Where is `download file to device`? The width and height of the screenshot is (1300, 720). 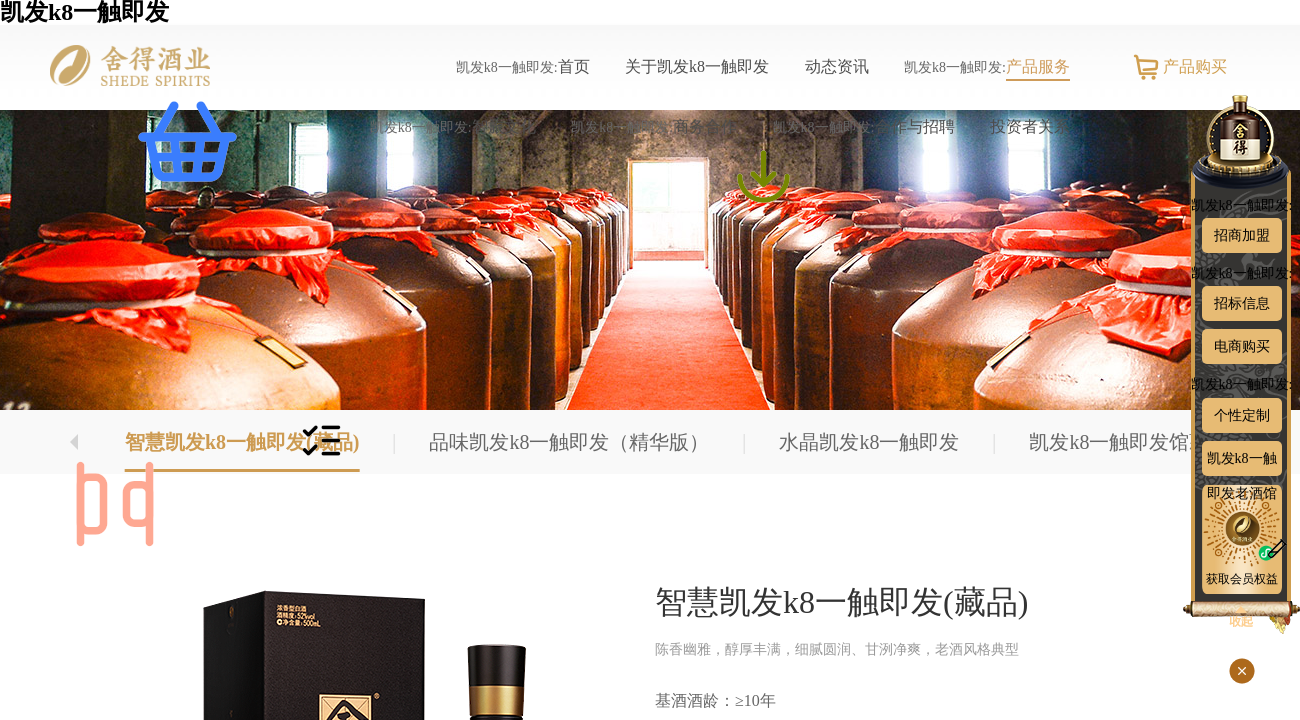
download file to device is located at coordinates (763, 176).